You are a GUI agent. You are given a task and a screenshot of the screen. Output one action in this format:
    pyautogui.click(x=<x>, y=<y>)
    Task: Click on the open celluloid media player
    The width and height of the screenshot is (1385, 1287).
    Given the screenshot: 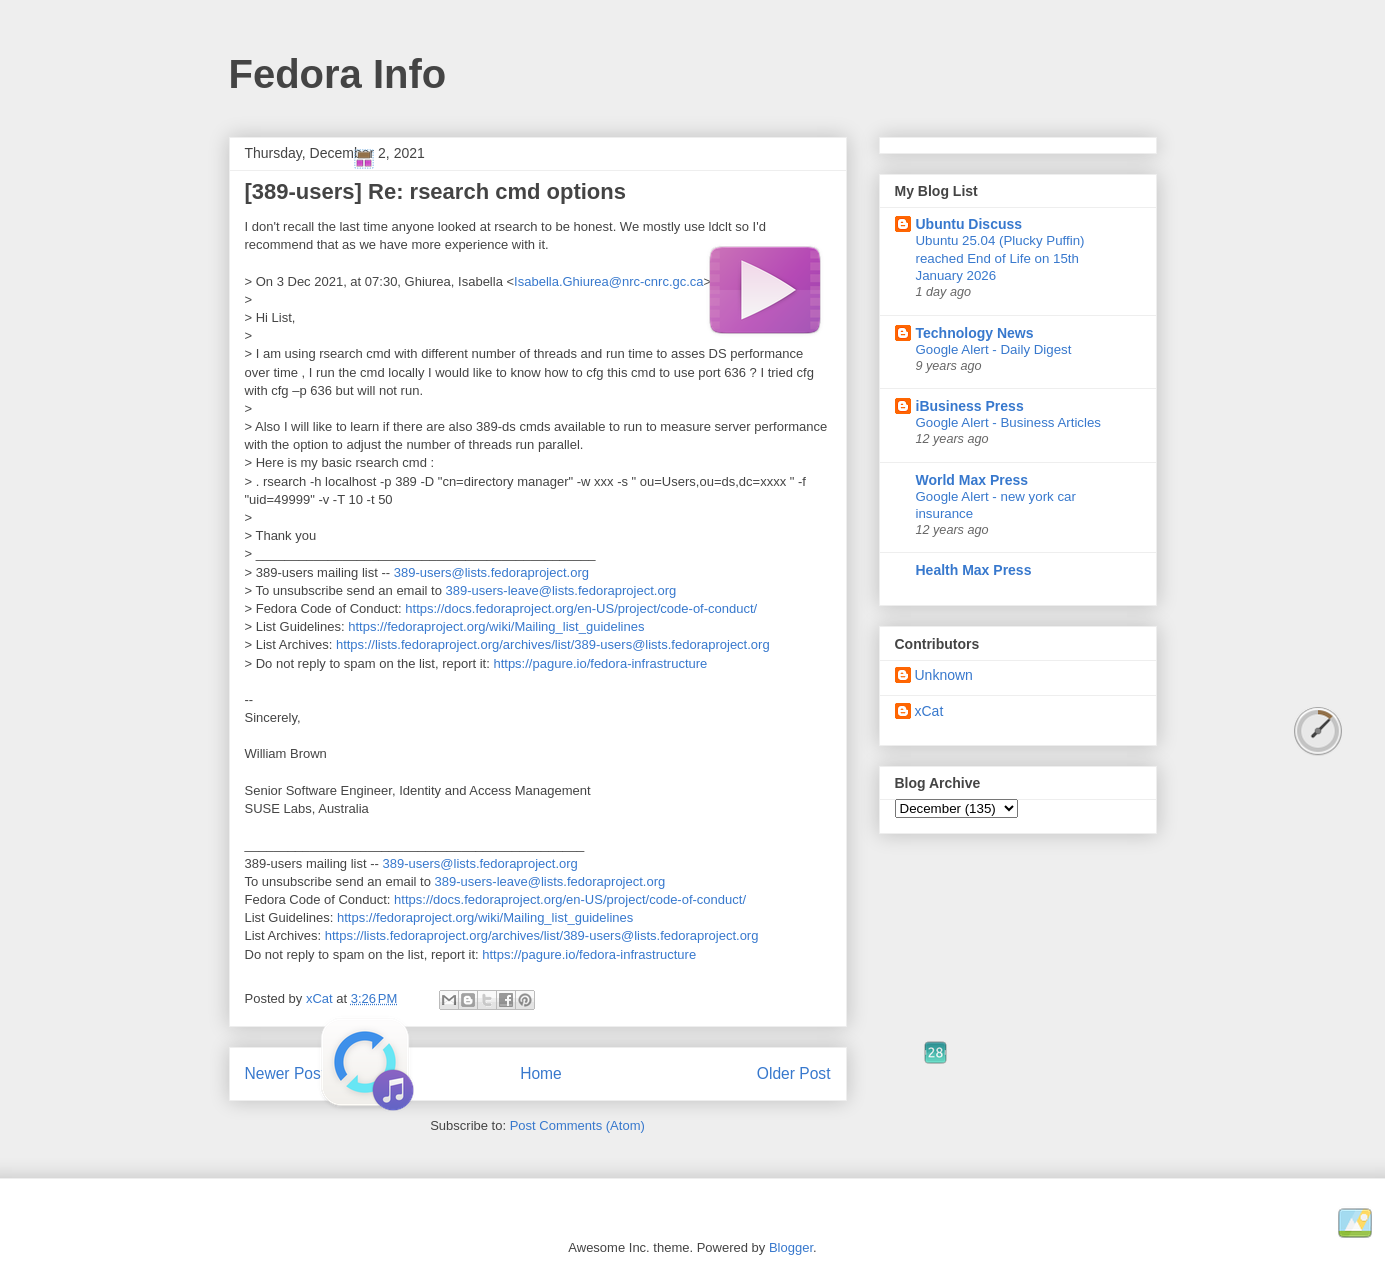 What is the action you would take?
    pyautogui.click(x=765, y=290)
    